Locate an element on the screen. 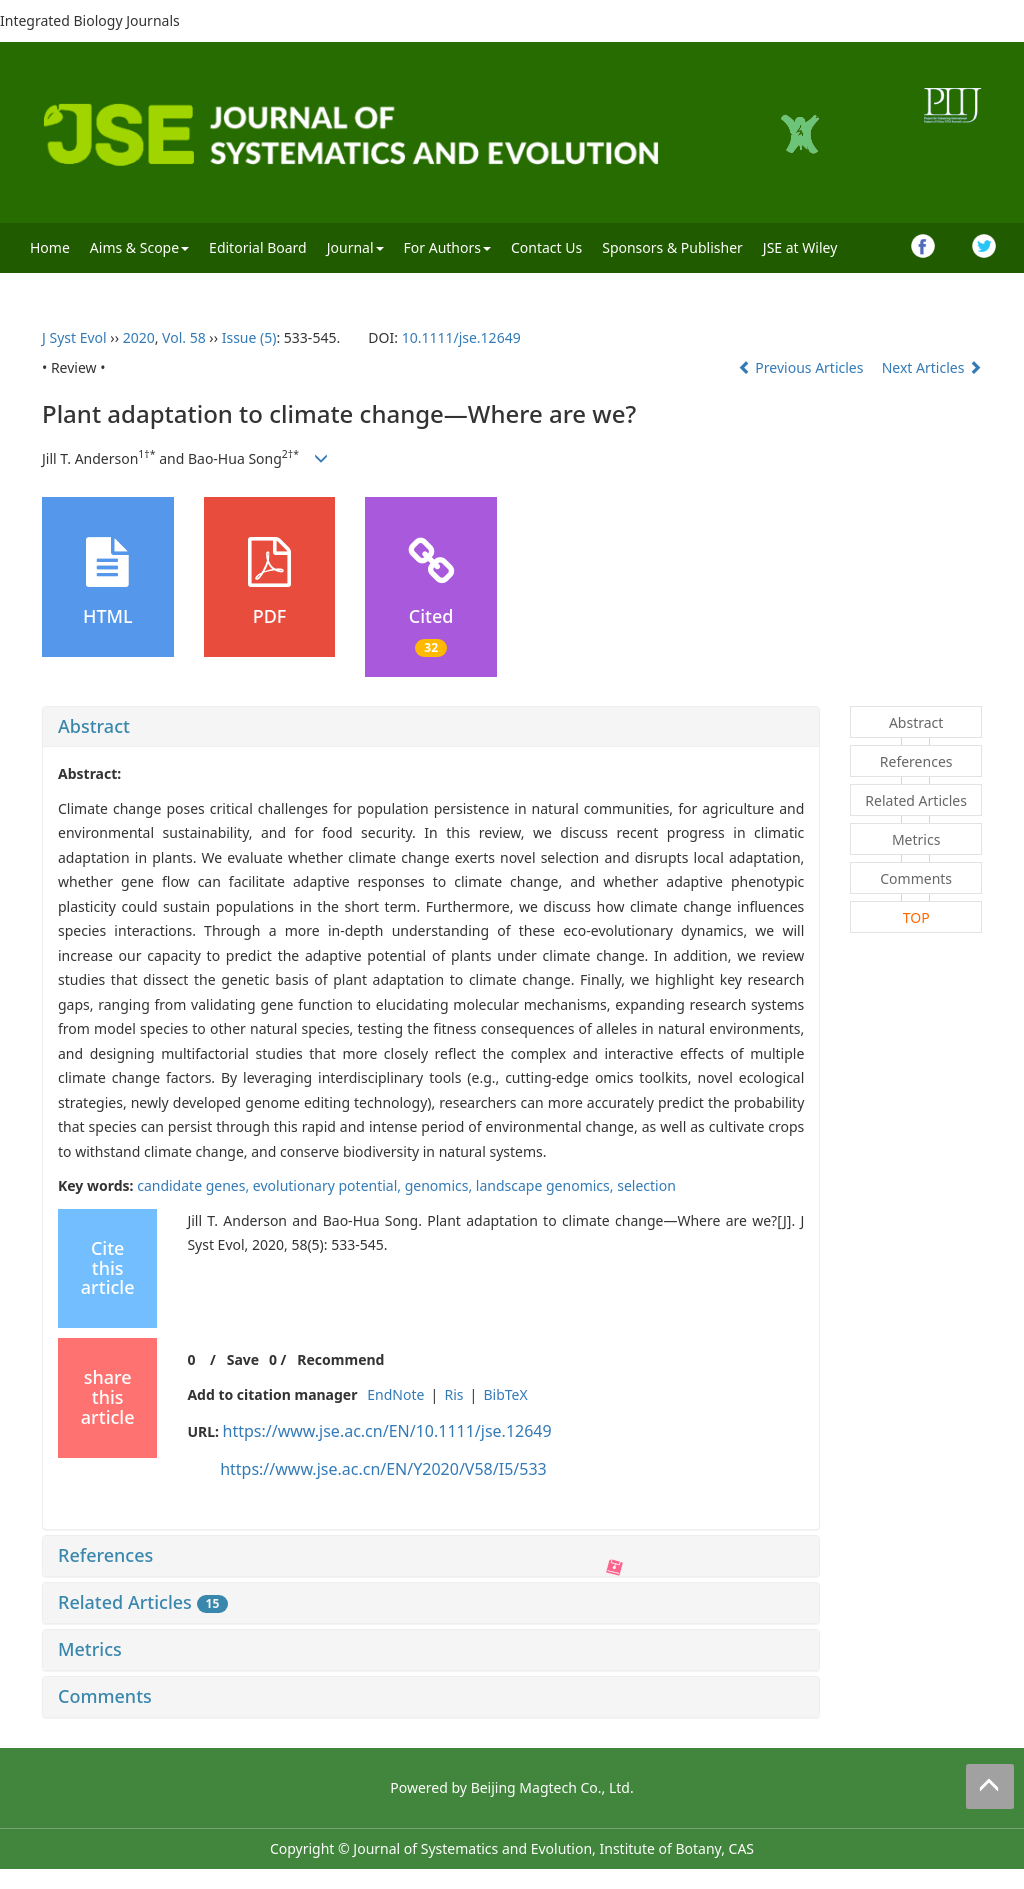  save your current progress is located at coordinates (614, 1567).